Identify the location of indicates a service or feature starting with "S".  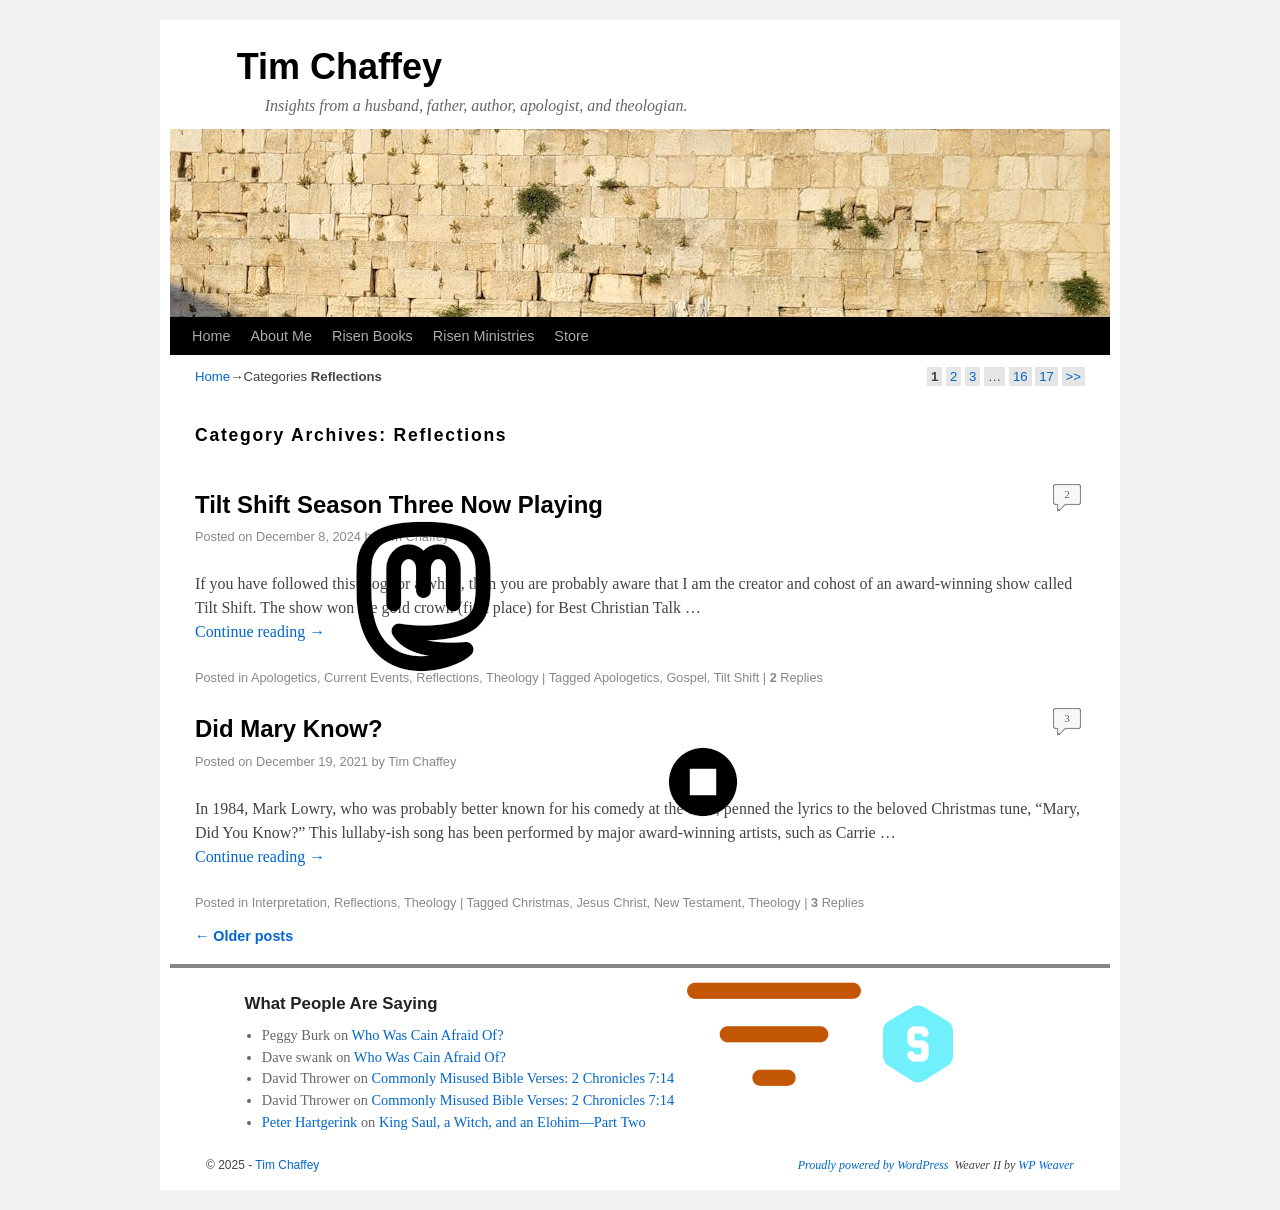
(918, 1044).